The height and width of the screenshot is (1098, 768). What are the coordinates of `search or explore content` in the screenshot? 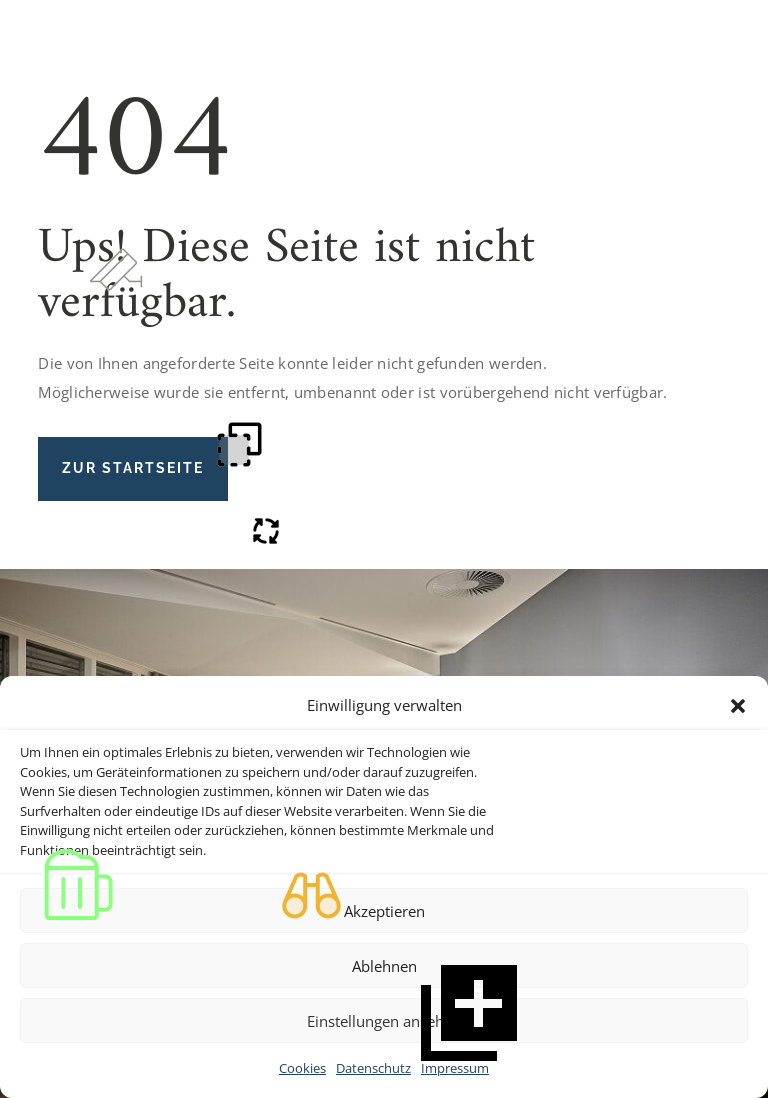 It's located at (311, 895).